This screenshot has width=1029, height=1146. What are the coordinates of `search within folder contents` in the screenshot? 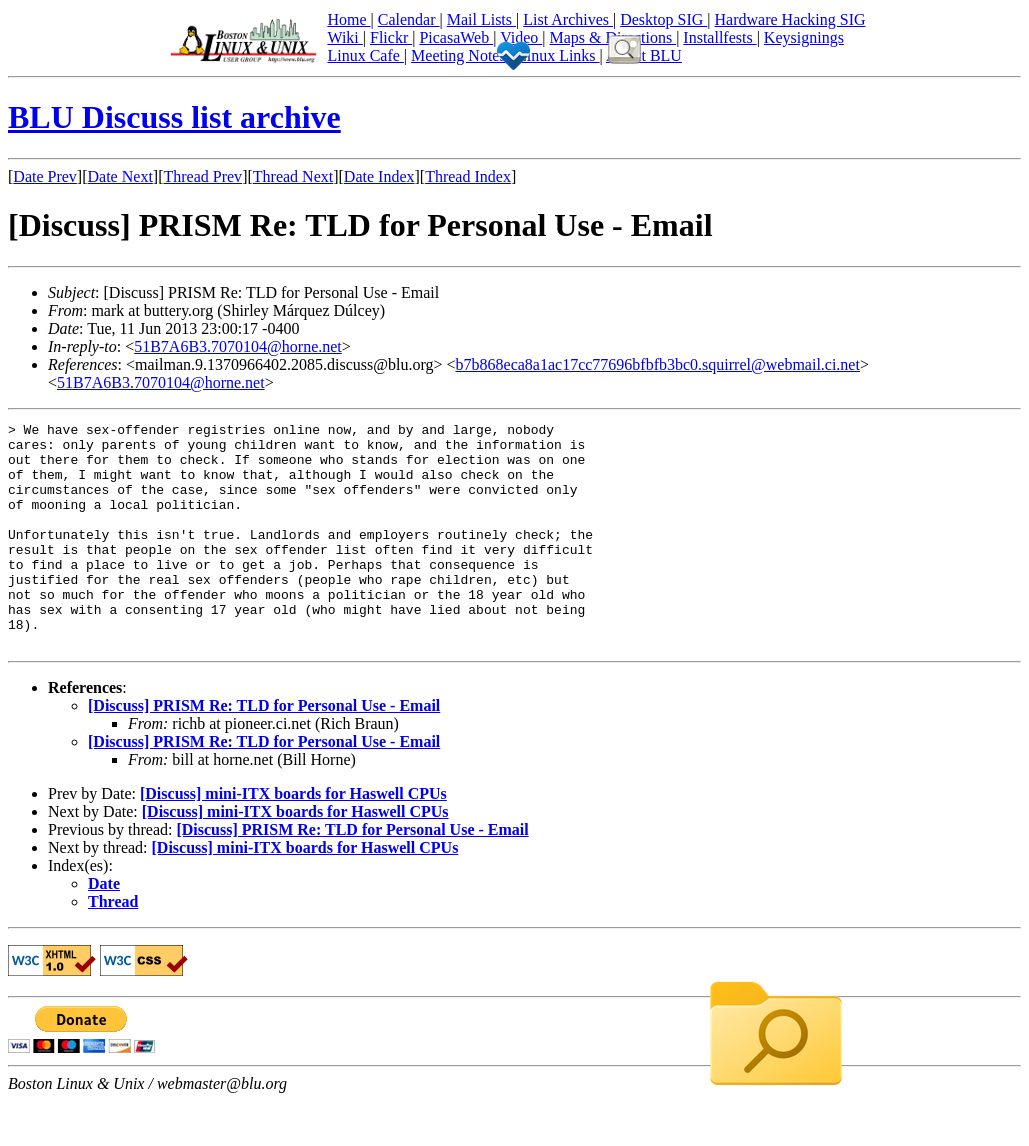 It's located at (776, 1037).